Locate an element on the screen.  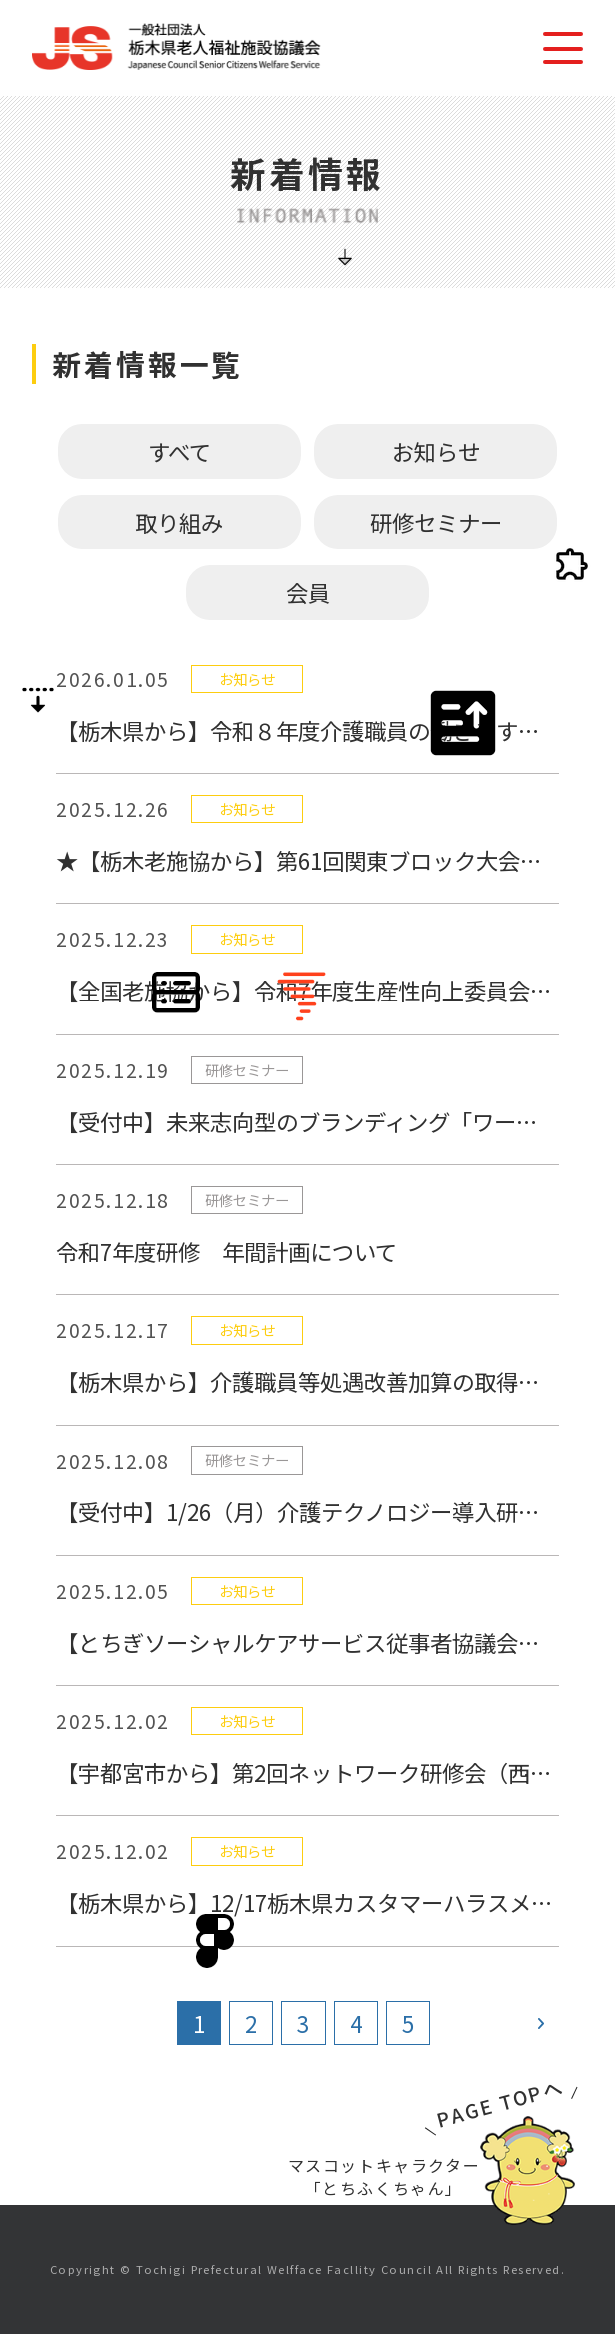
access browser extensions or add-ons is located at coordinates (572, 563).